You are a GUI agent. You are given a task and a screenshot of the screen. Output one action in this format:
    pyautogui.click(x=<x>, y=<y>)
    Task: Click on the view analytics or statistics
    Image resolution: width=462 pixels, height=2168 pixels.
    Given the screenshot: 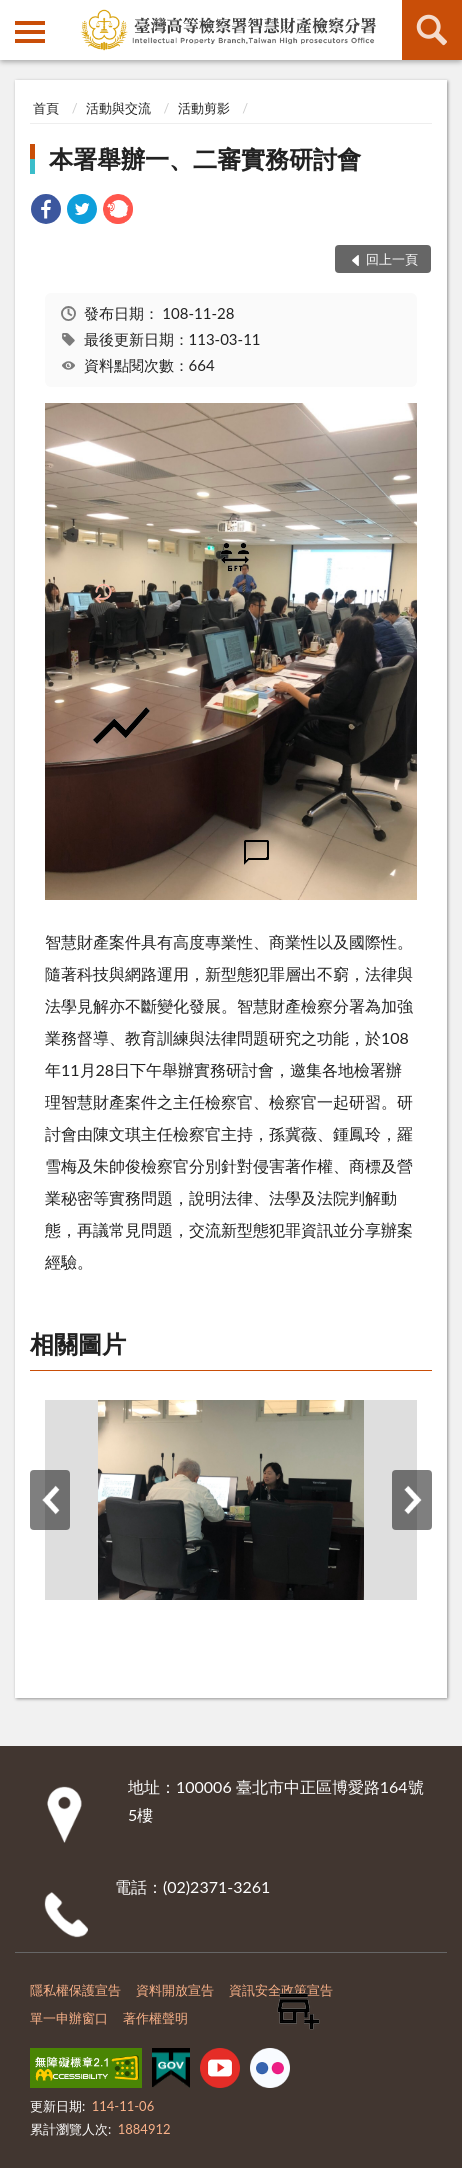 What is the action you would take?
    pyautogui.click(x=121, y=725)
    